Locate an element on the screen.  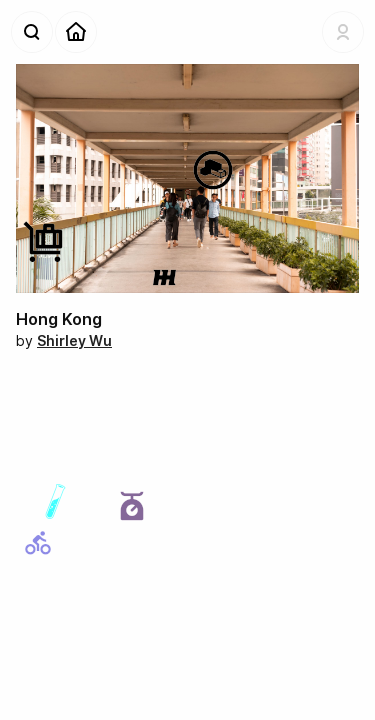
view weight or measurement settings is located at coordinates (132, 506).